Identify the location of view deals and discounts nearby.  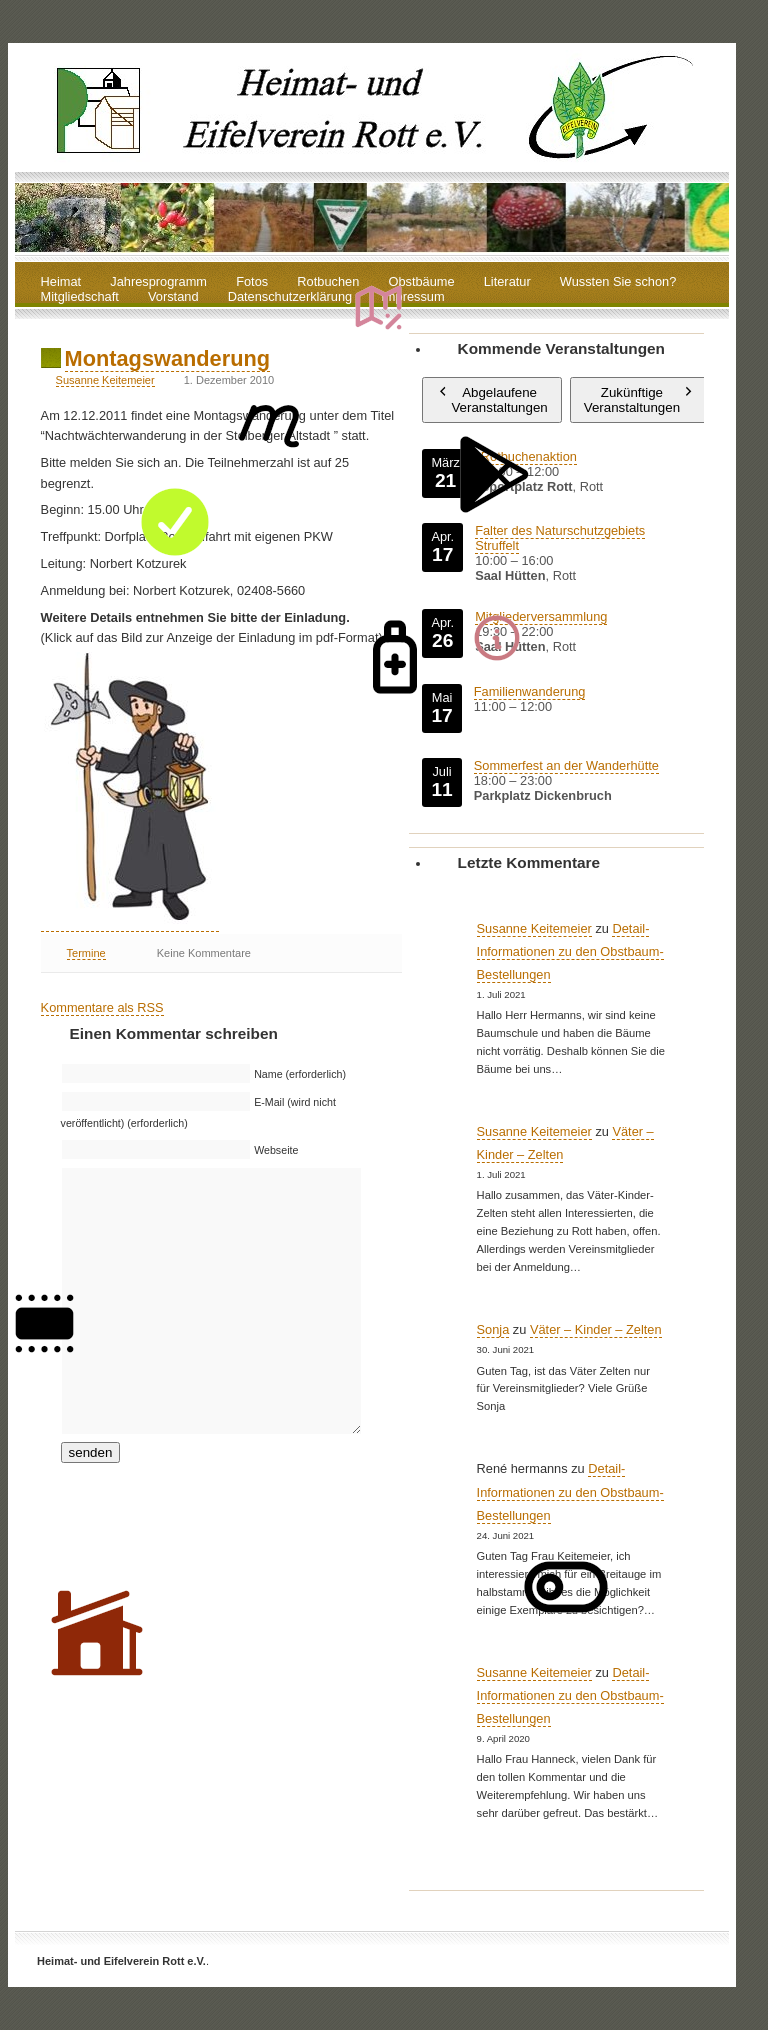
(378, 306).